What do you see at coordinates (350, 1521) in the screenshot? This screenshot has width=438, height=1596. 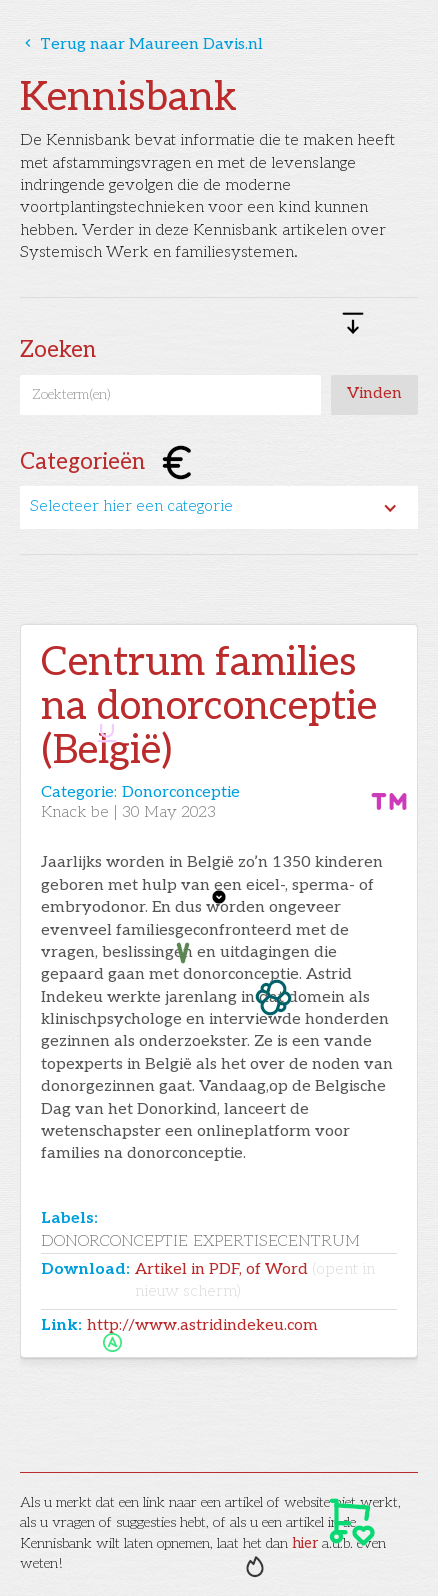 I see `view your wishlist or saved items` at bounding box center [350, 1521].